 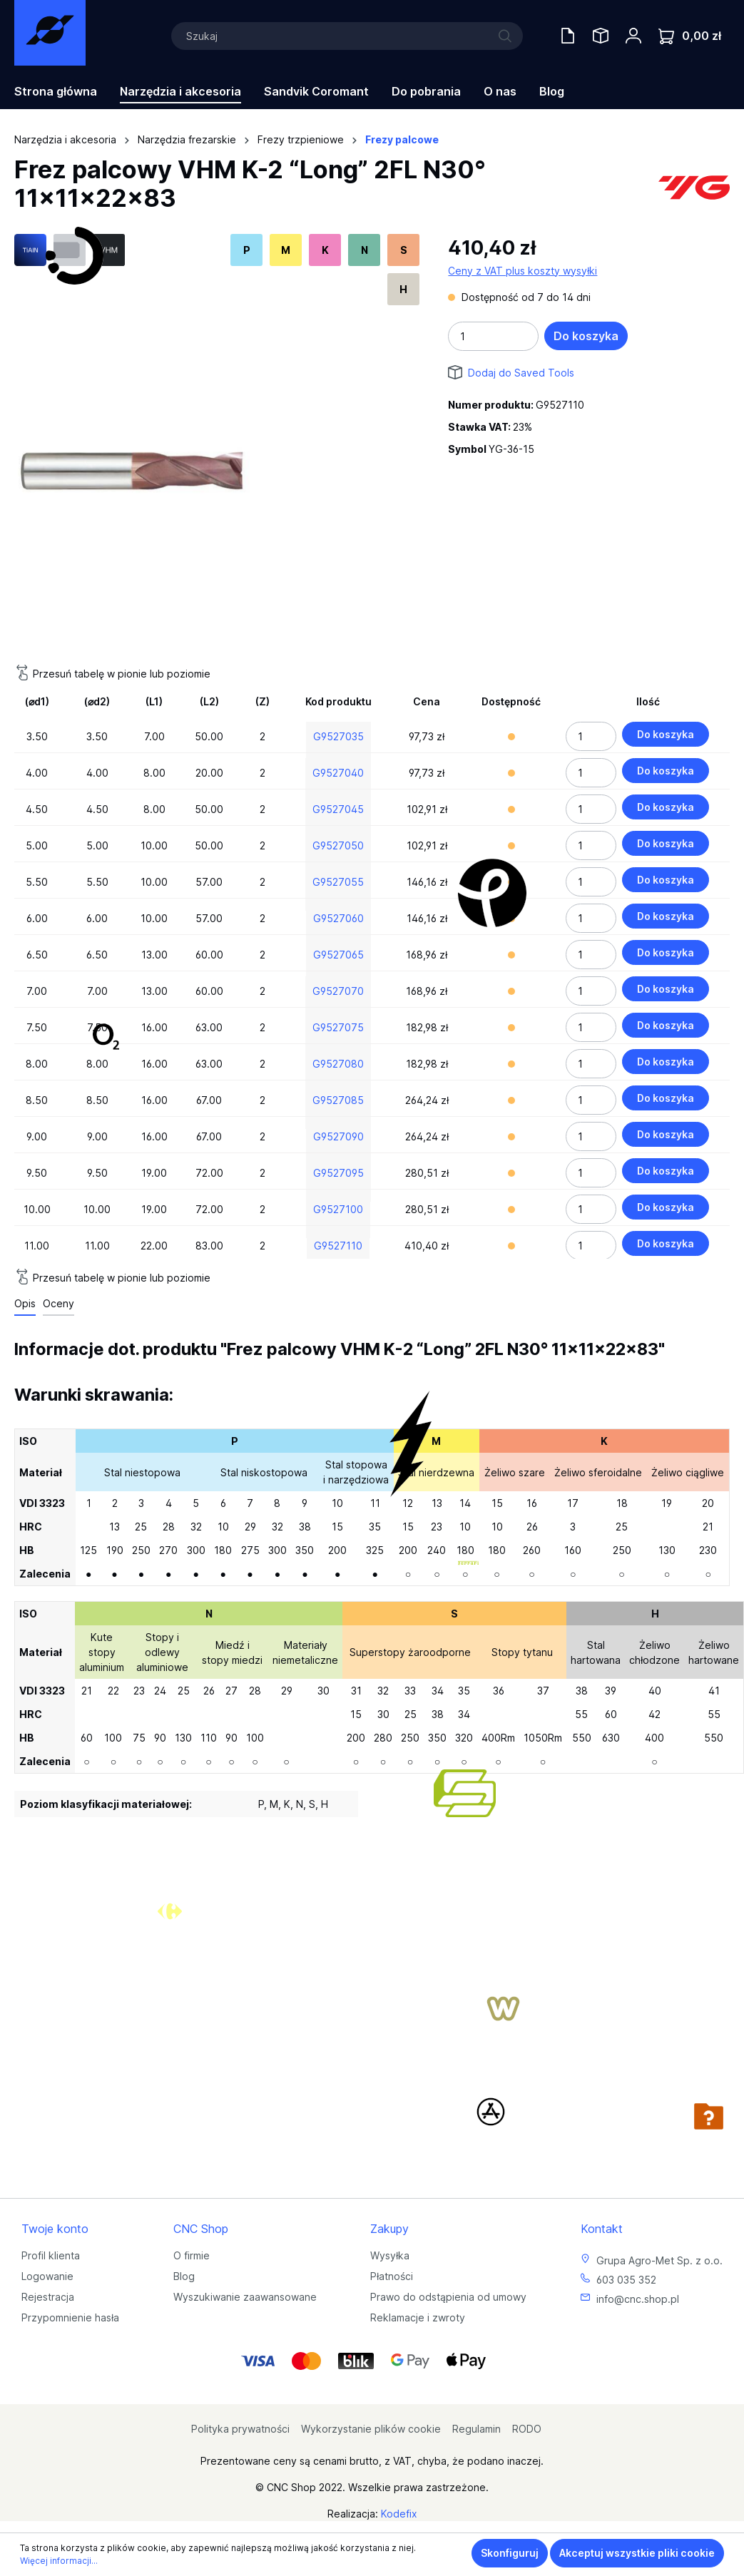 I want to click on open the Apple App Store, so click(x=491, y=2112).